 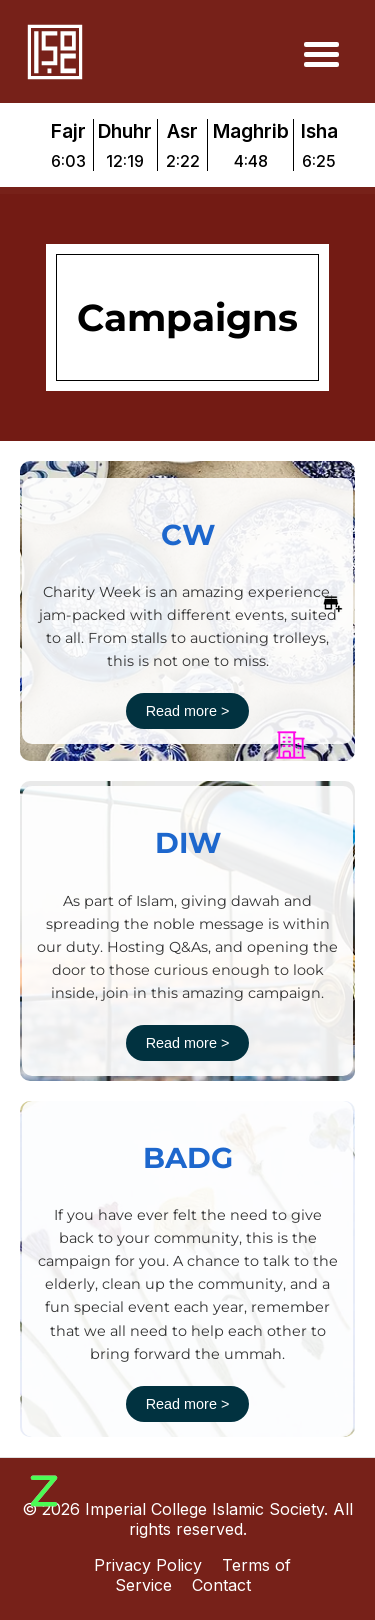 I want to click on add a new business location, so click(x=333, y=603).